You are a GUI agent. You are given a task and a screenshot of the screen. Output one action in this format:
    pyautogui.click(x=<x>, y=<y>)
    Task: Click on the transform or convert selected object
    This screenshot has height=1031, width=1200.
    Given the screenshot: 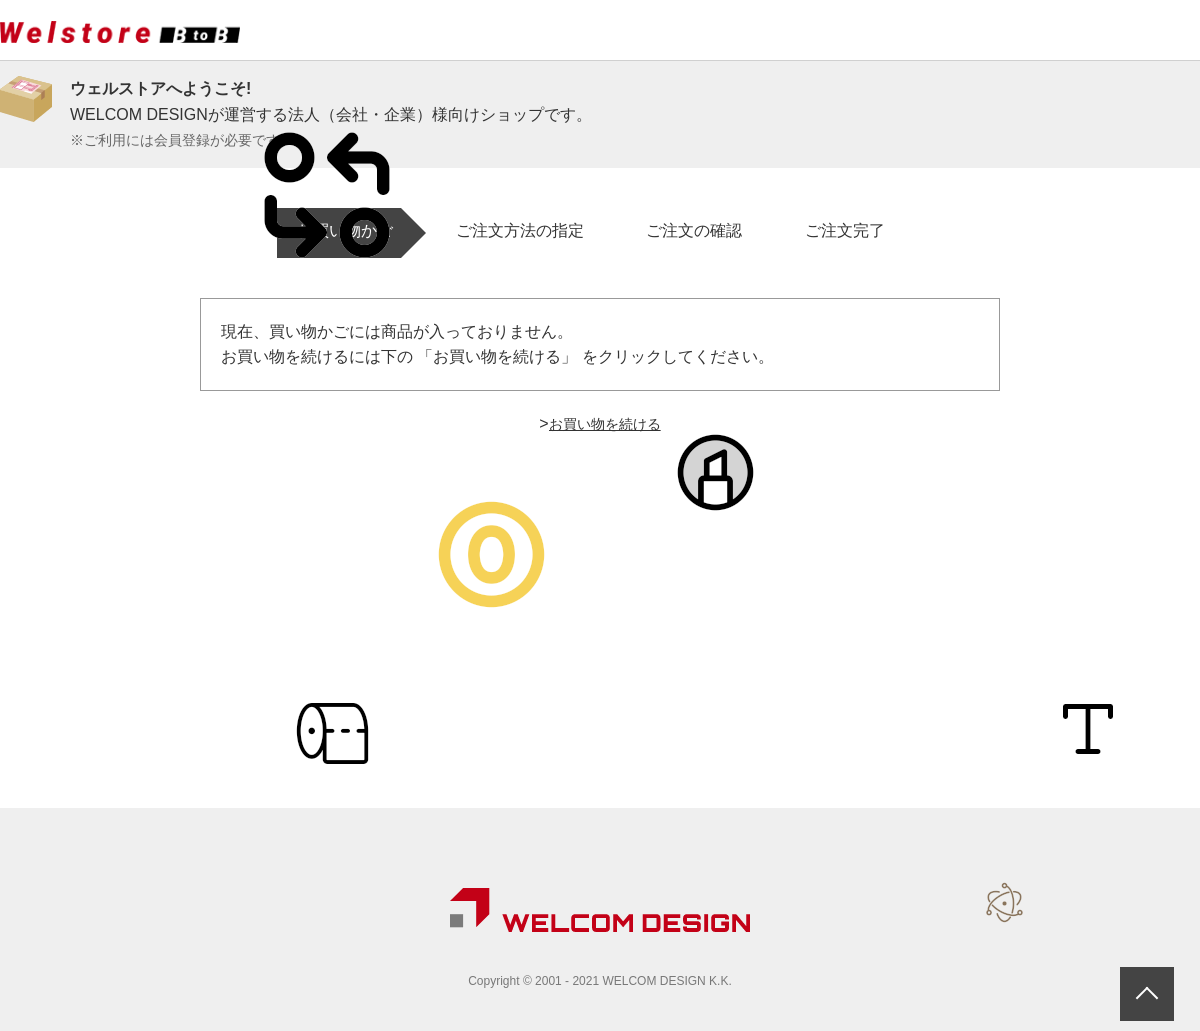 What is the action you would take?
    pyautogui.click(x=327, y=195)
    